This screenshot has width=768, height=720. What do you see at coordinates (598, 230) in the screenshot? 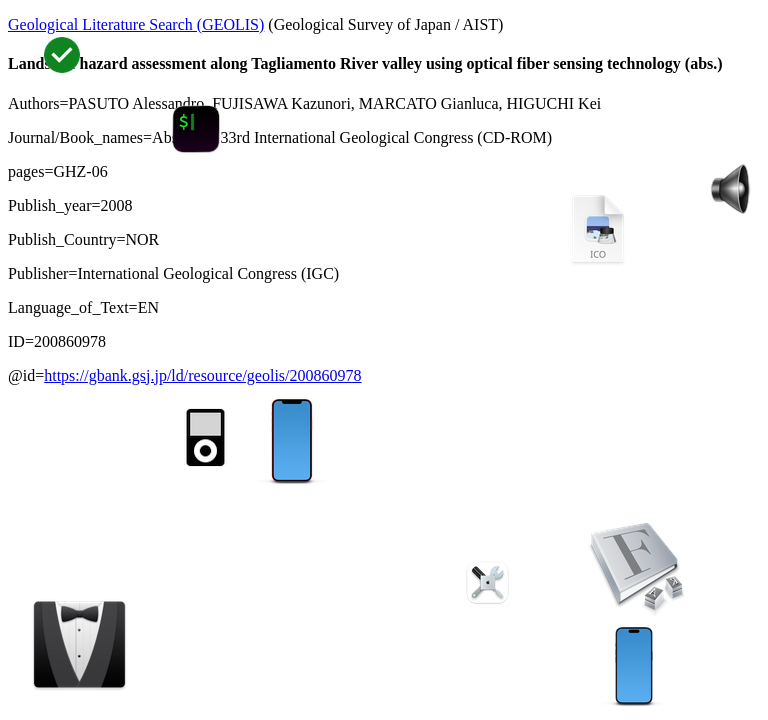
I see `an ico image file used for icons and favicons` at bounding box center [598, 230].